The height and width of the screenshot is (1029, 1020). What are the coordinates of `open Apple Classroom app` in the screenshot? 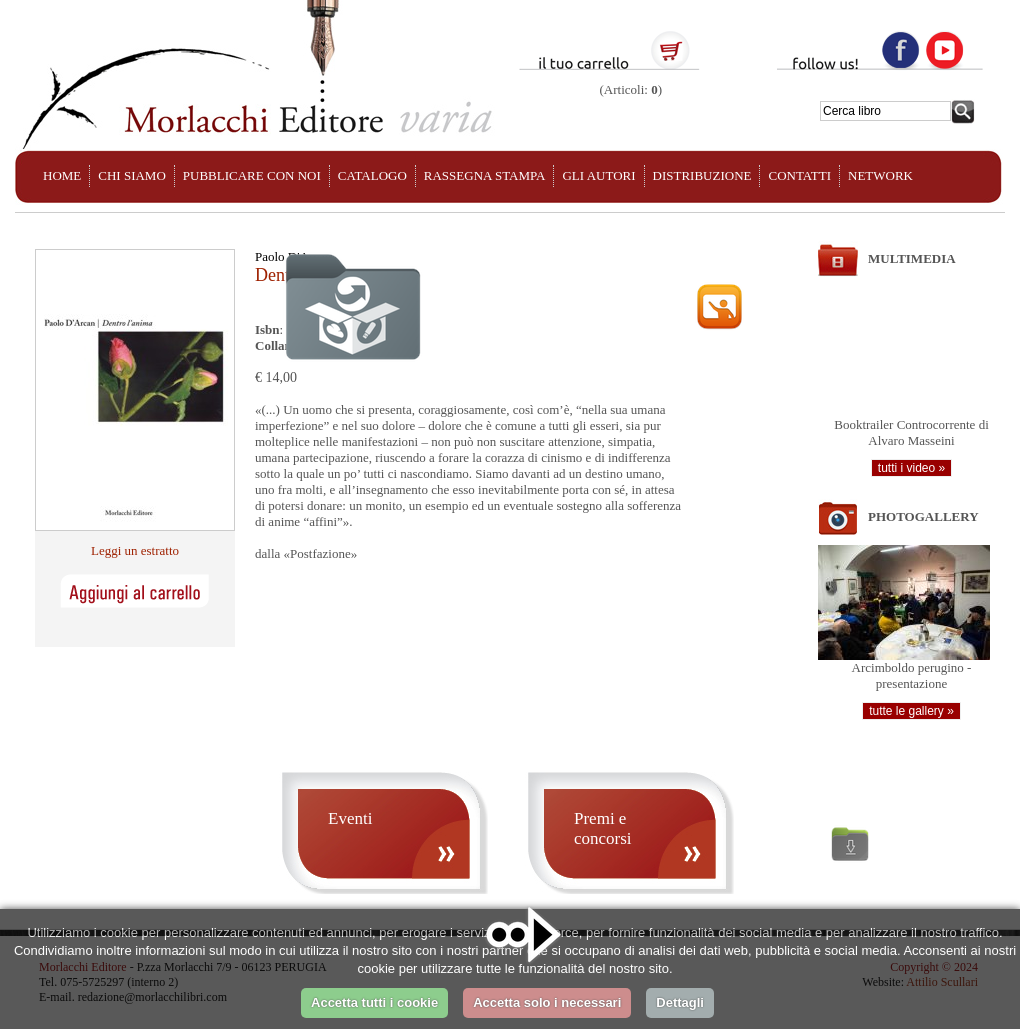 It's located at (719, 306).